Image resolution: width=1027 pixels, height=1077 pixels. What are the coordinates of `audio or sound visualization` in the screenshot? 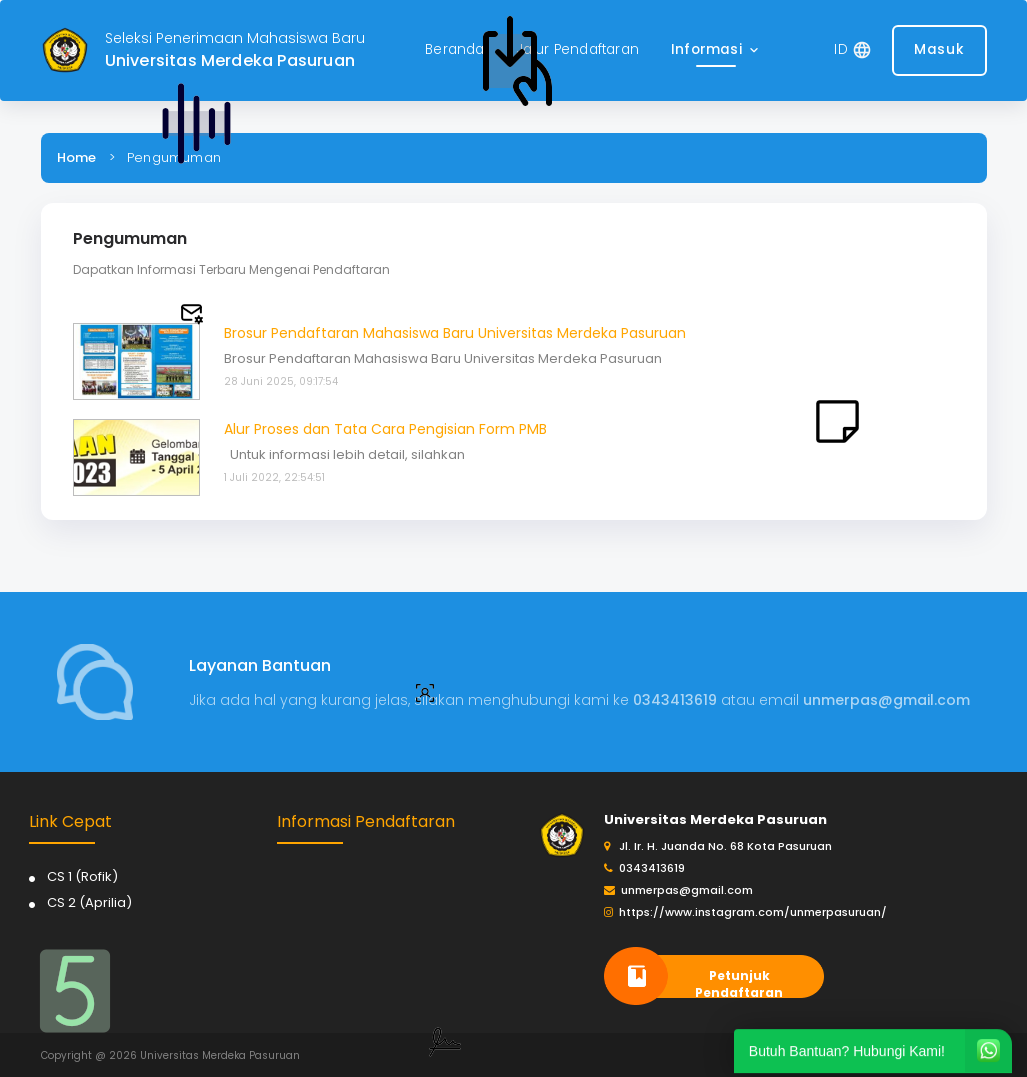 It's located at (196, 123).